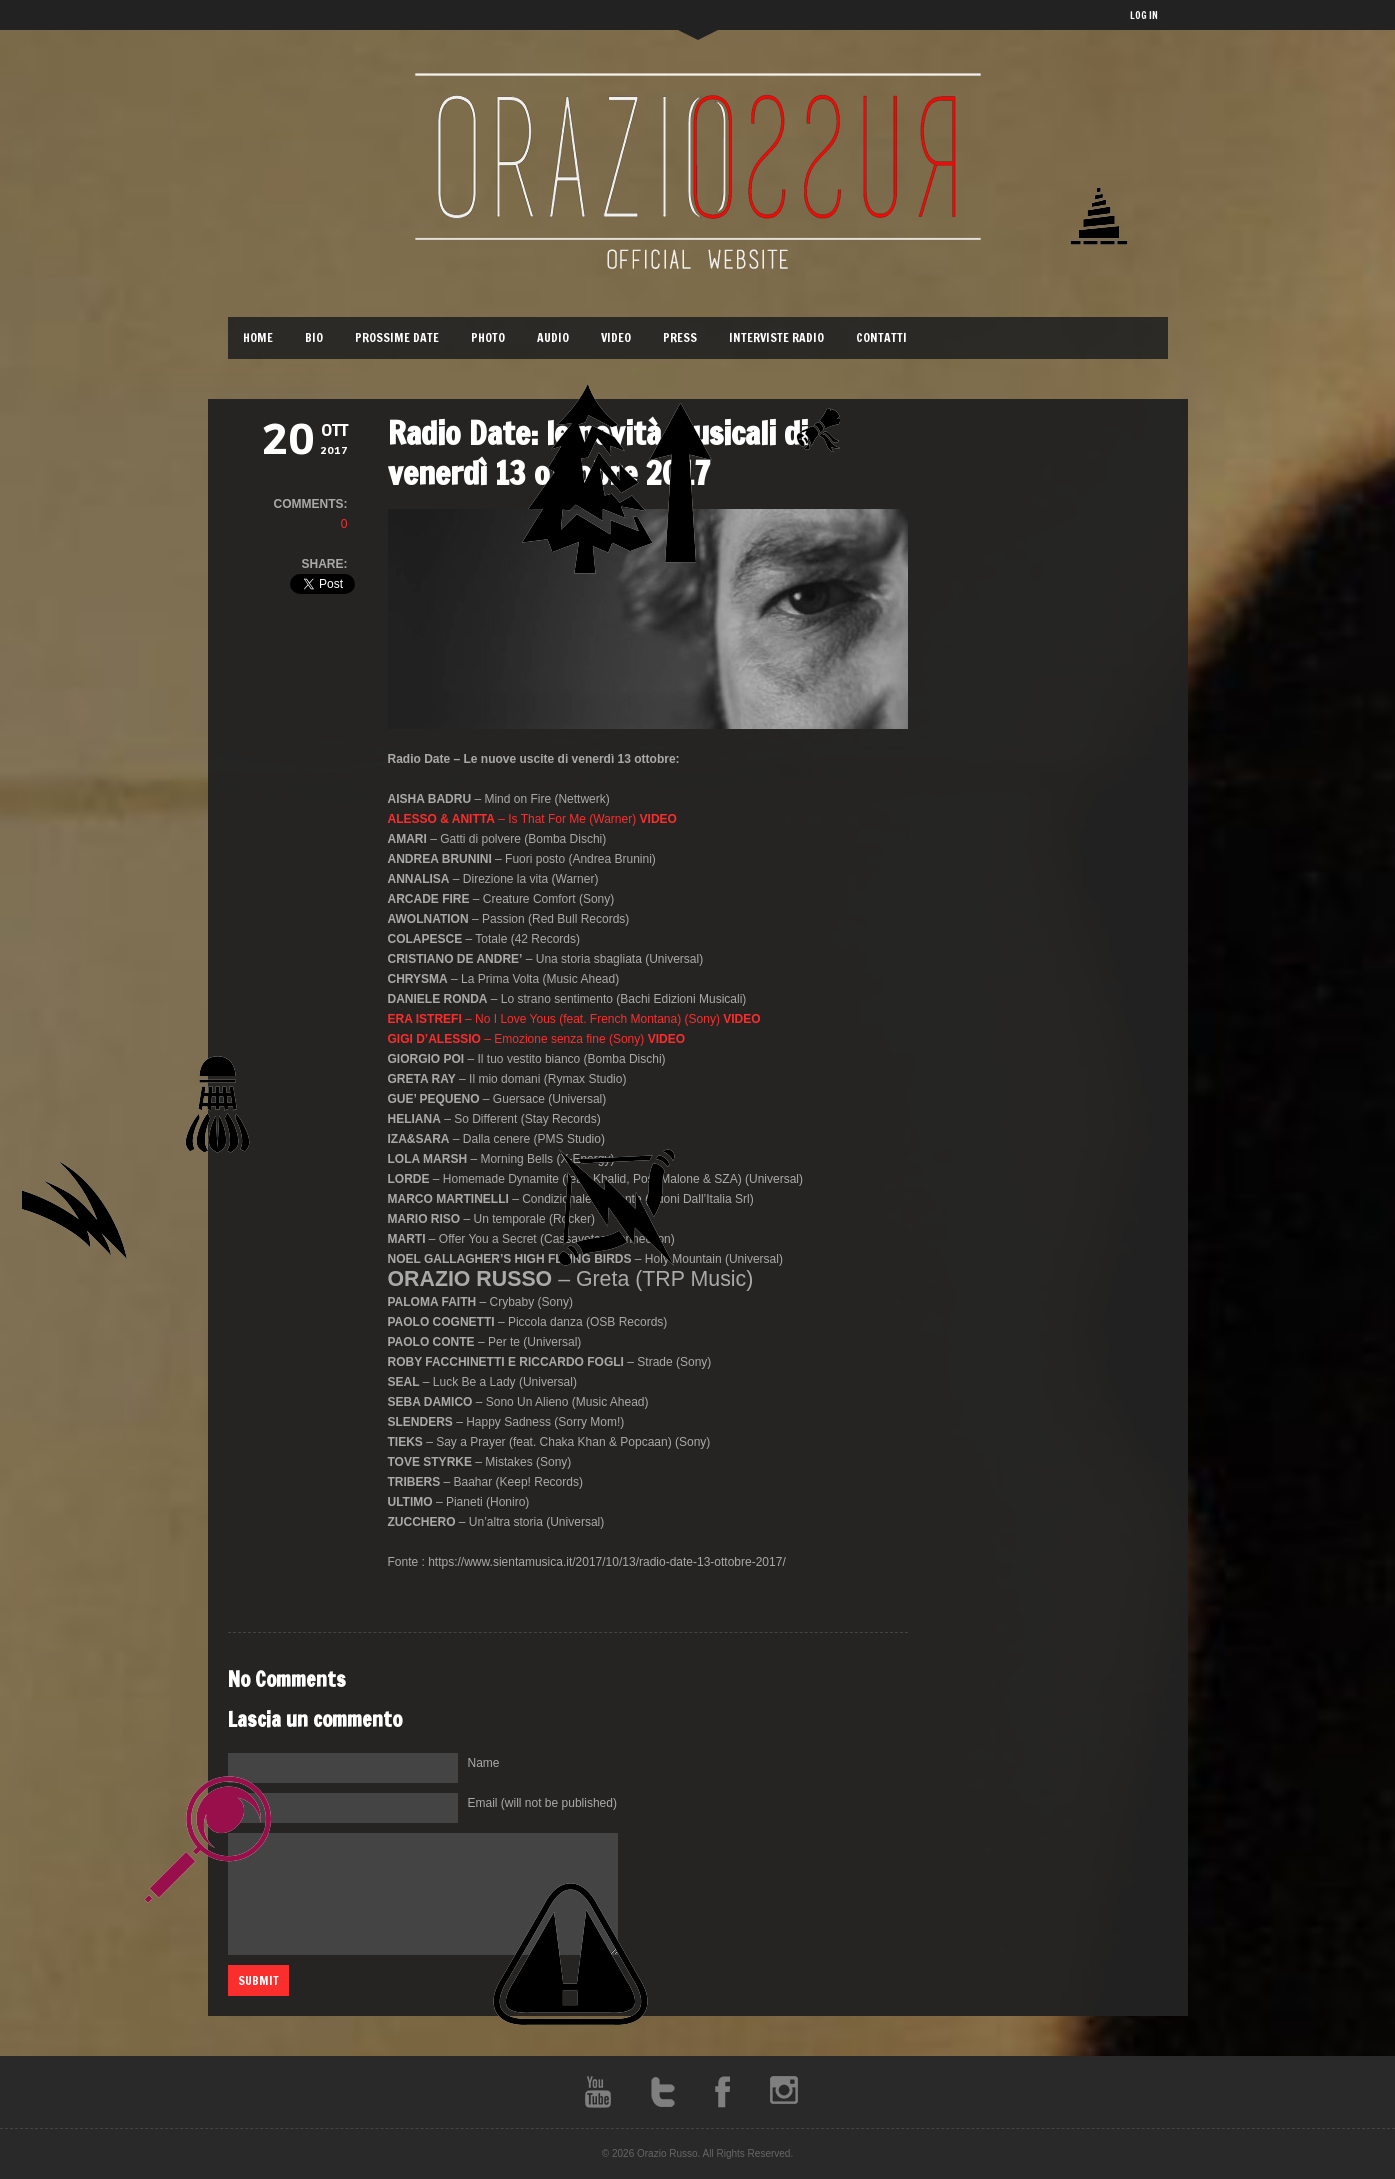  What do you see at coordinates (1099, 214) in the screenshot?
I see `view mosque or islamic religious site` at bounding box center [1099, 214].